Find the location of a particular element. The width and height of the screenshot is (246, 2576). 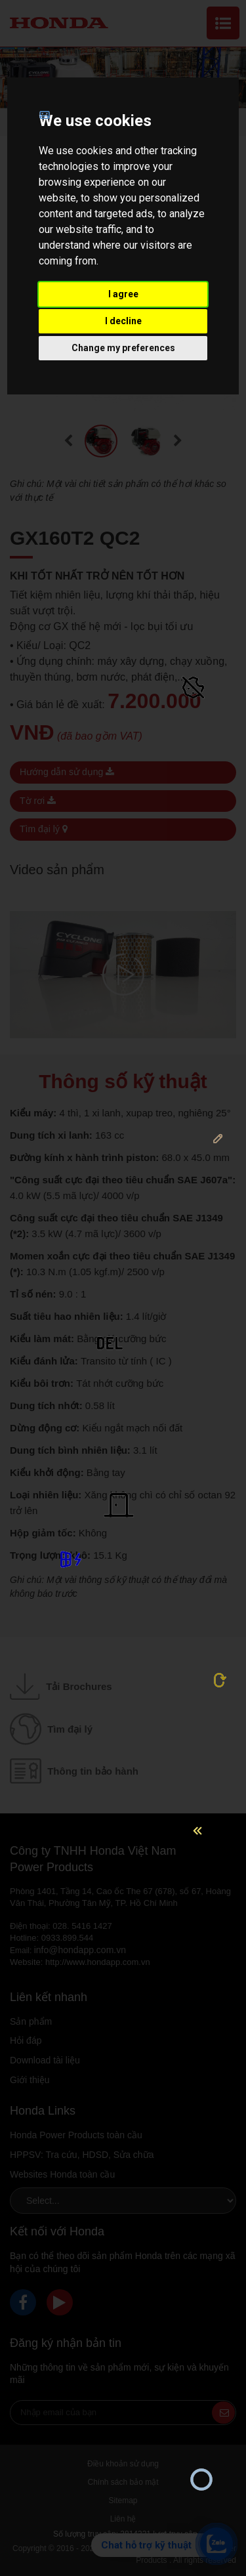

indicates an HTTP DELETE request method is located at coordinates (110, 1343).